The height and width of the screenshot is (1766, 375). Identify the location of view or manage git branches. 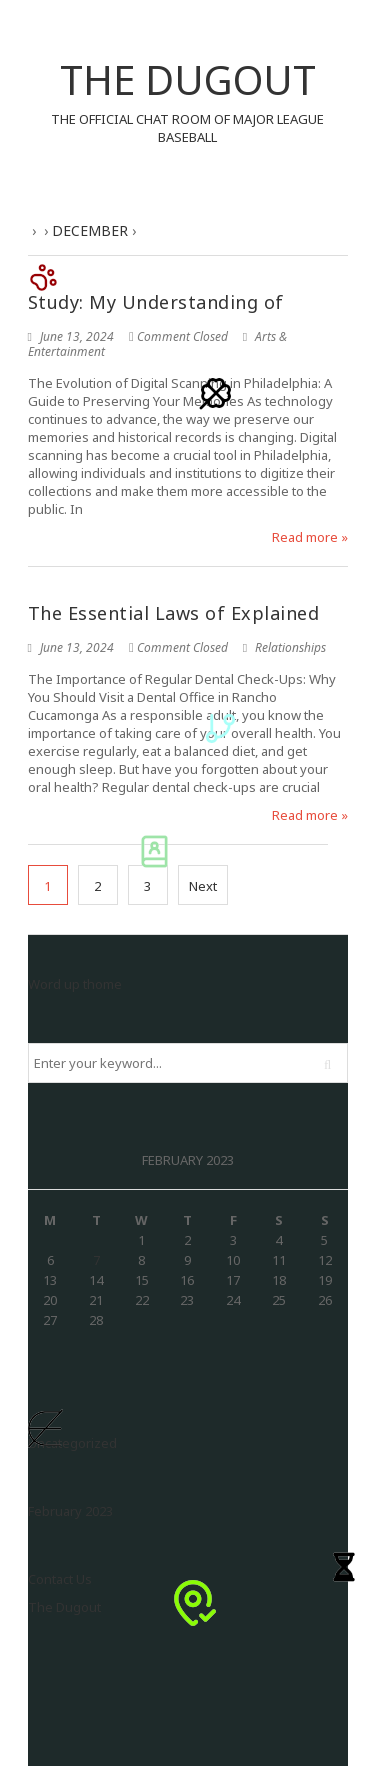
(220, 728).